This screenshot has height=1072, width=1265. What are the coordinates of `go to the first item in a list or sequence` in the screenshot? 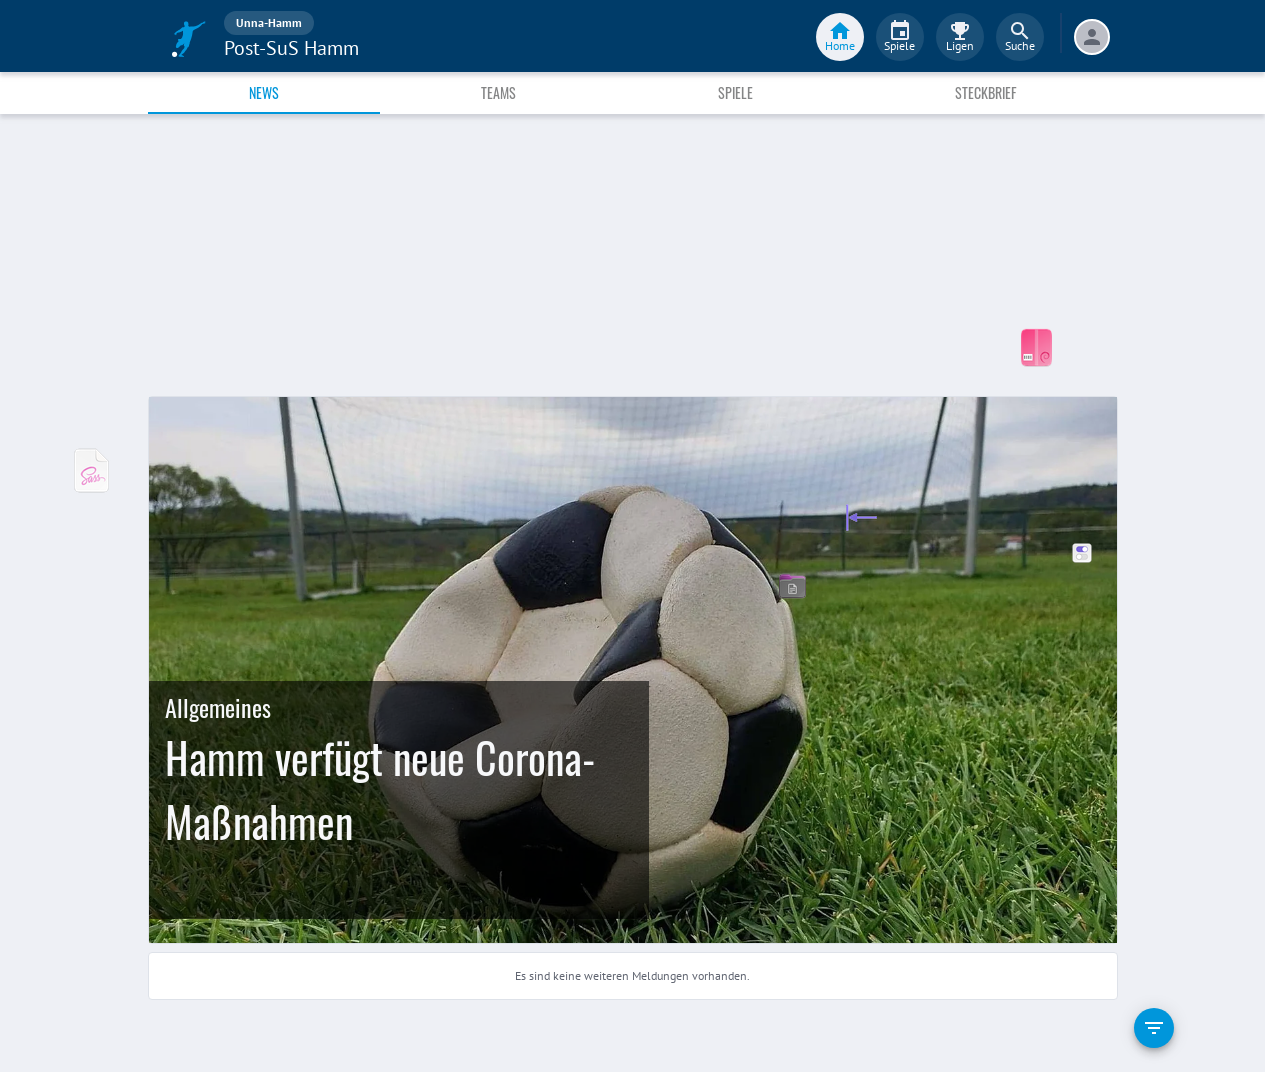 It's located at (861, 517).